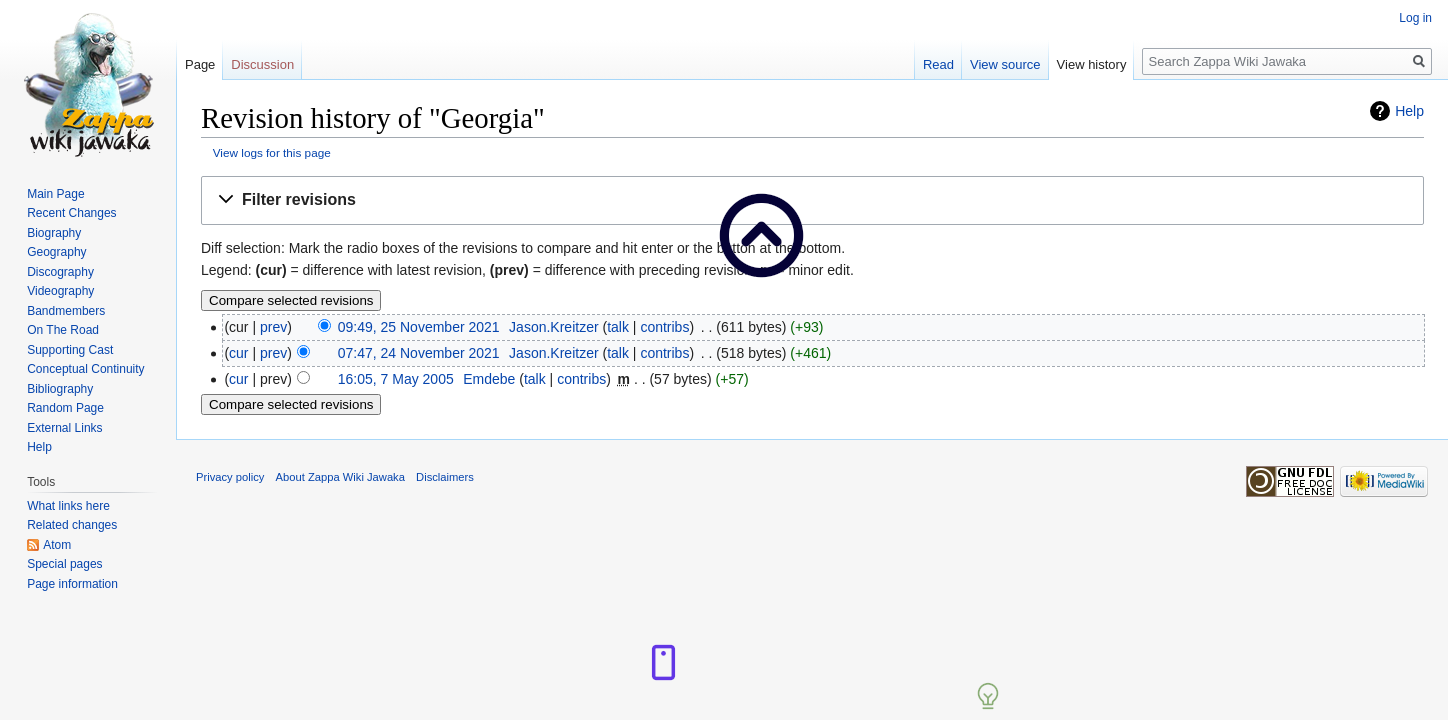  What do you see at coordinates (761, 235) in the screenshot?
I see `scroll to top of page` at bounding box center [761, 235].